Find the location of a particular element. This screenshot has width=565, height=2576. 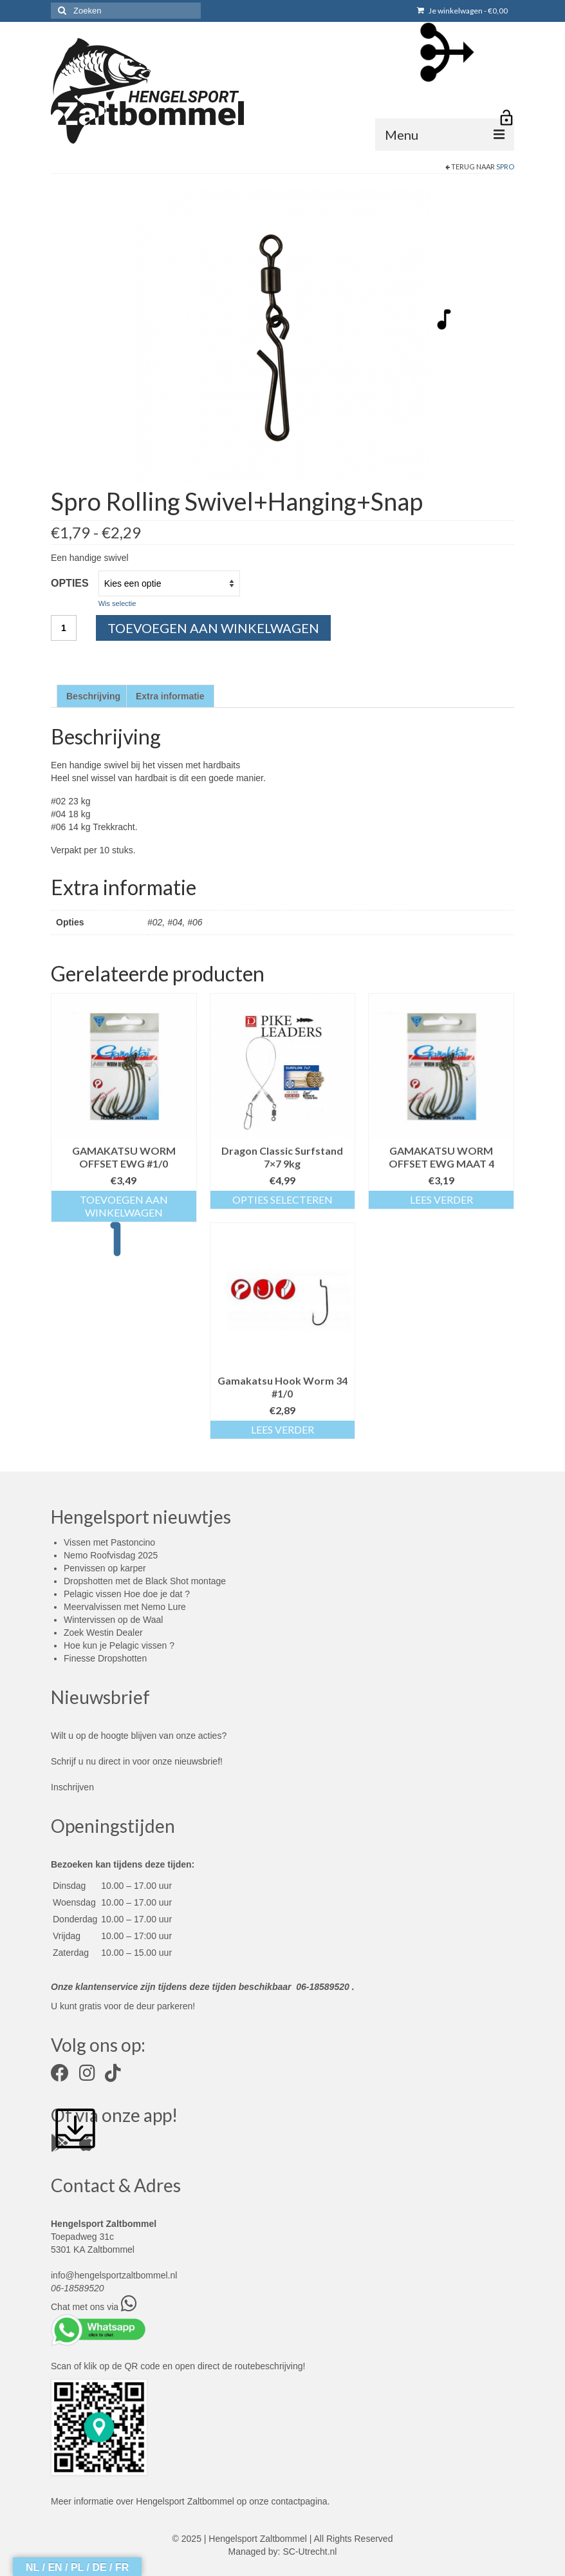

manage ad mediation settings is located at coordinates (447, 52).